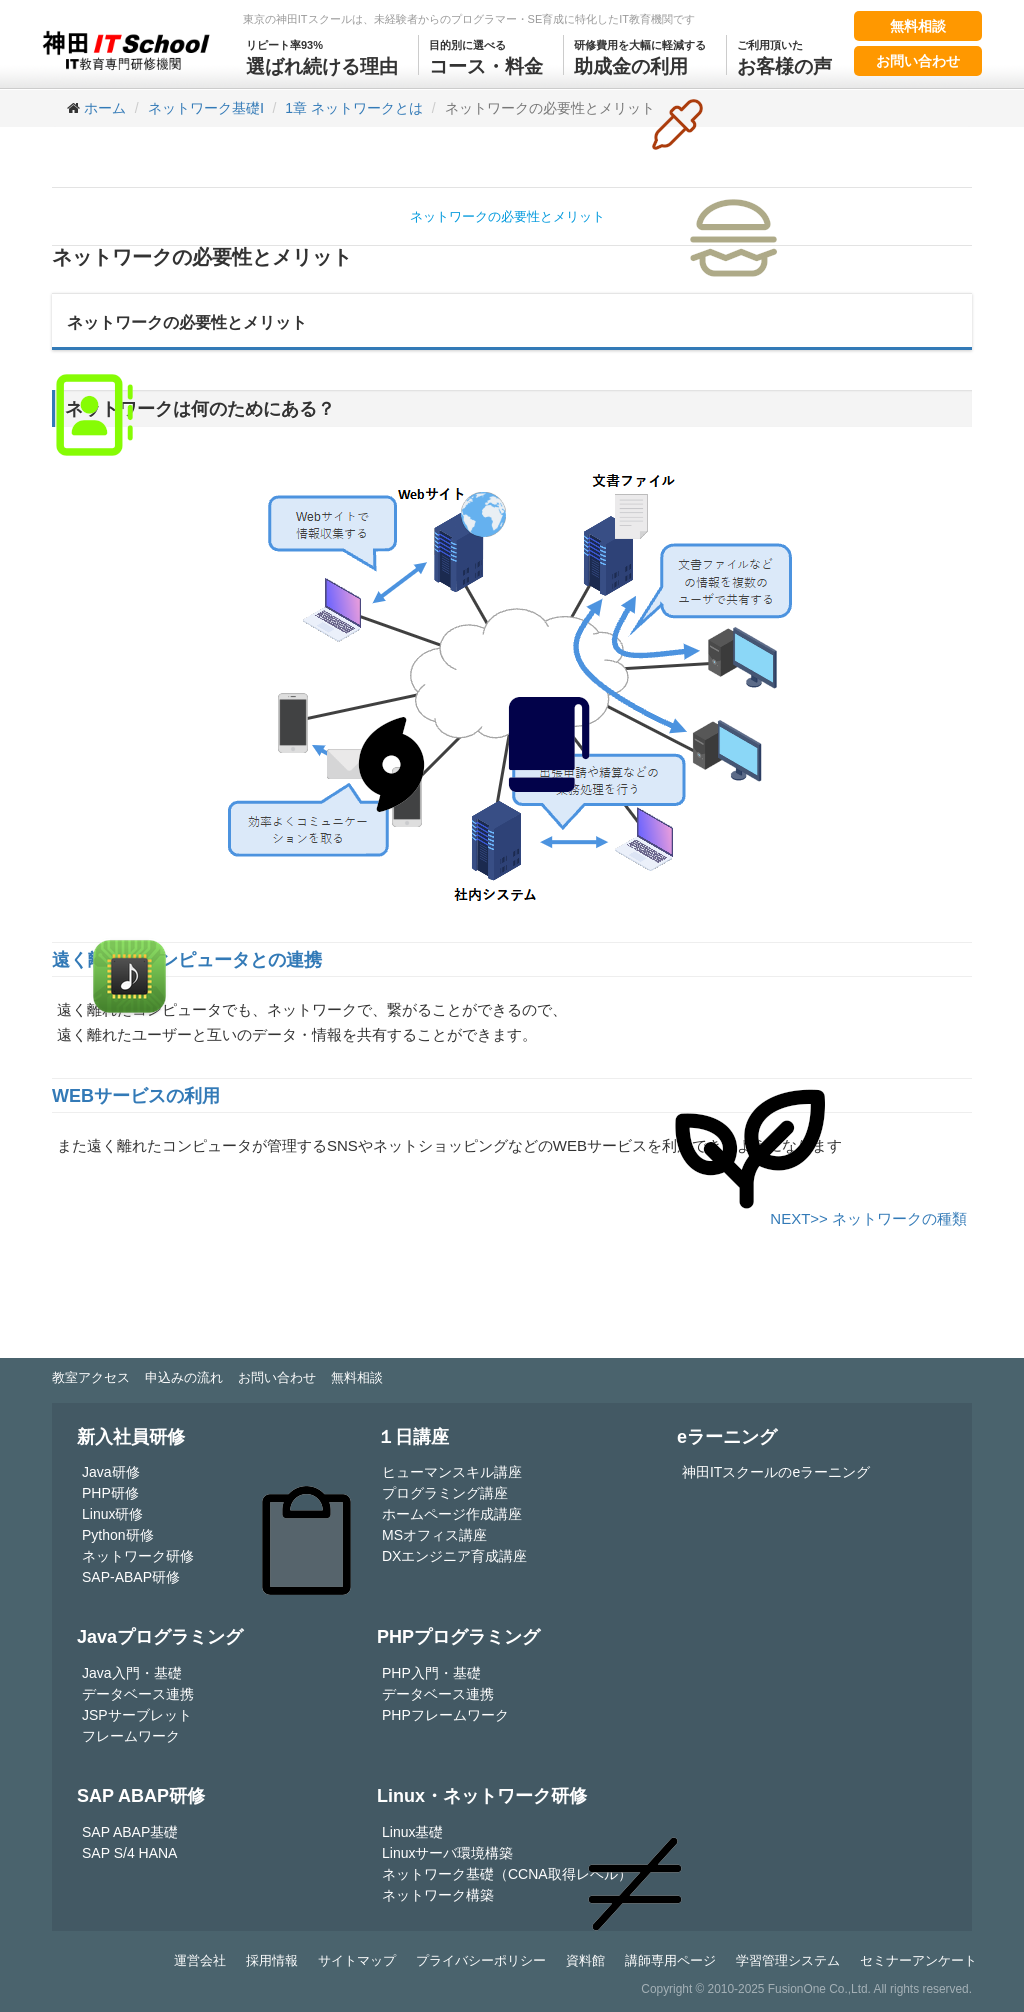 Image resolution: width=1024 pixels, height=2012 pixels. I want to click on pick a color from the screen, so click(677, 124).